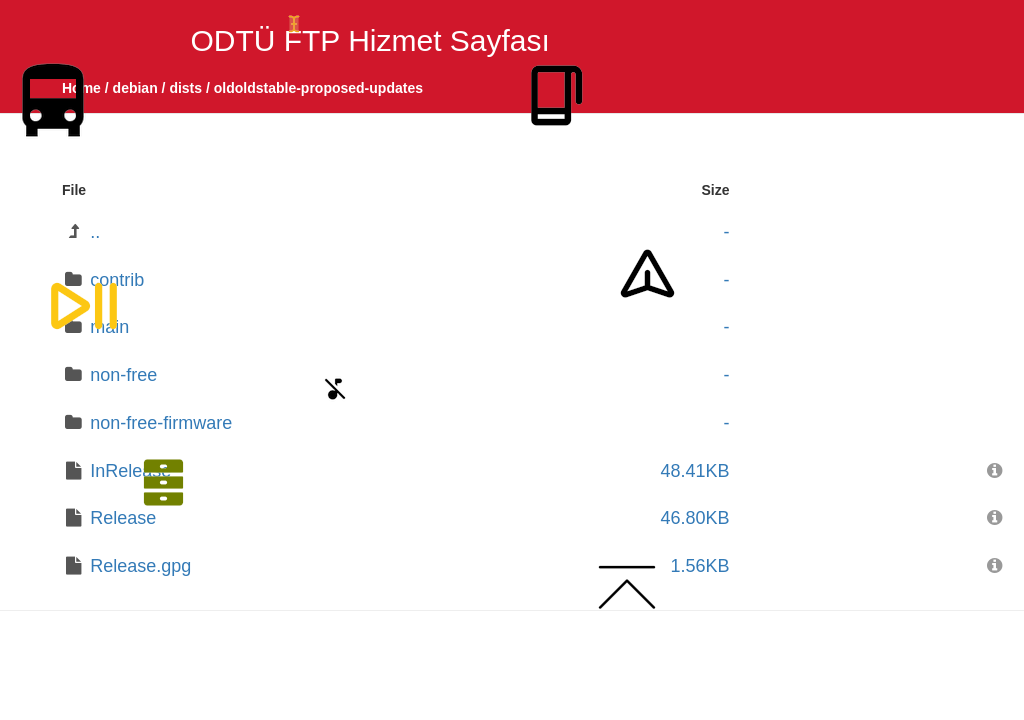  Describe the element at coordinates (53, 102) in the screenshot. I see `view bus routes and schedules` at that location.